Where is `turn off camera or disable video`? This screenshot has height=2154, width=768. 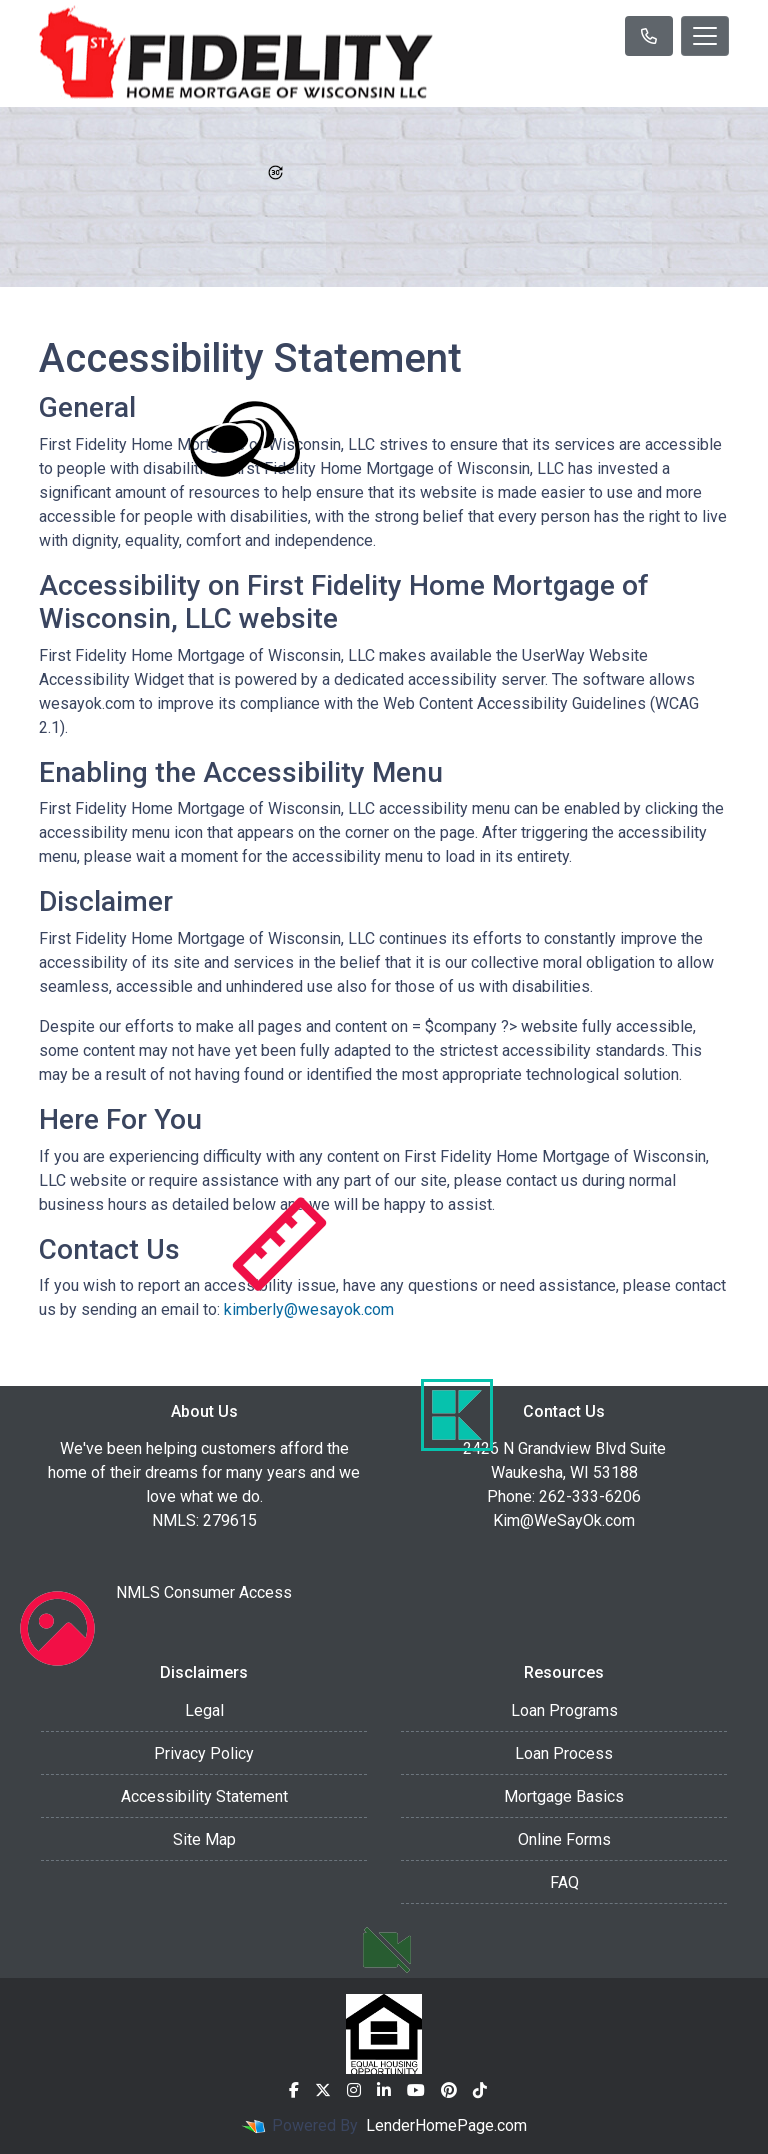
turn off camera or disable video is located at coordinates (387, 1950).